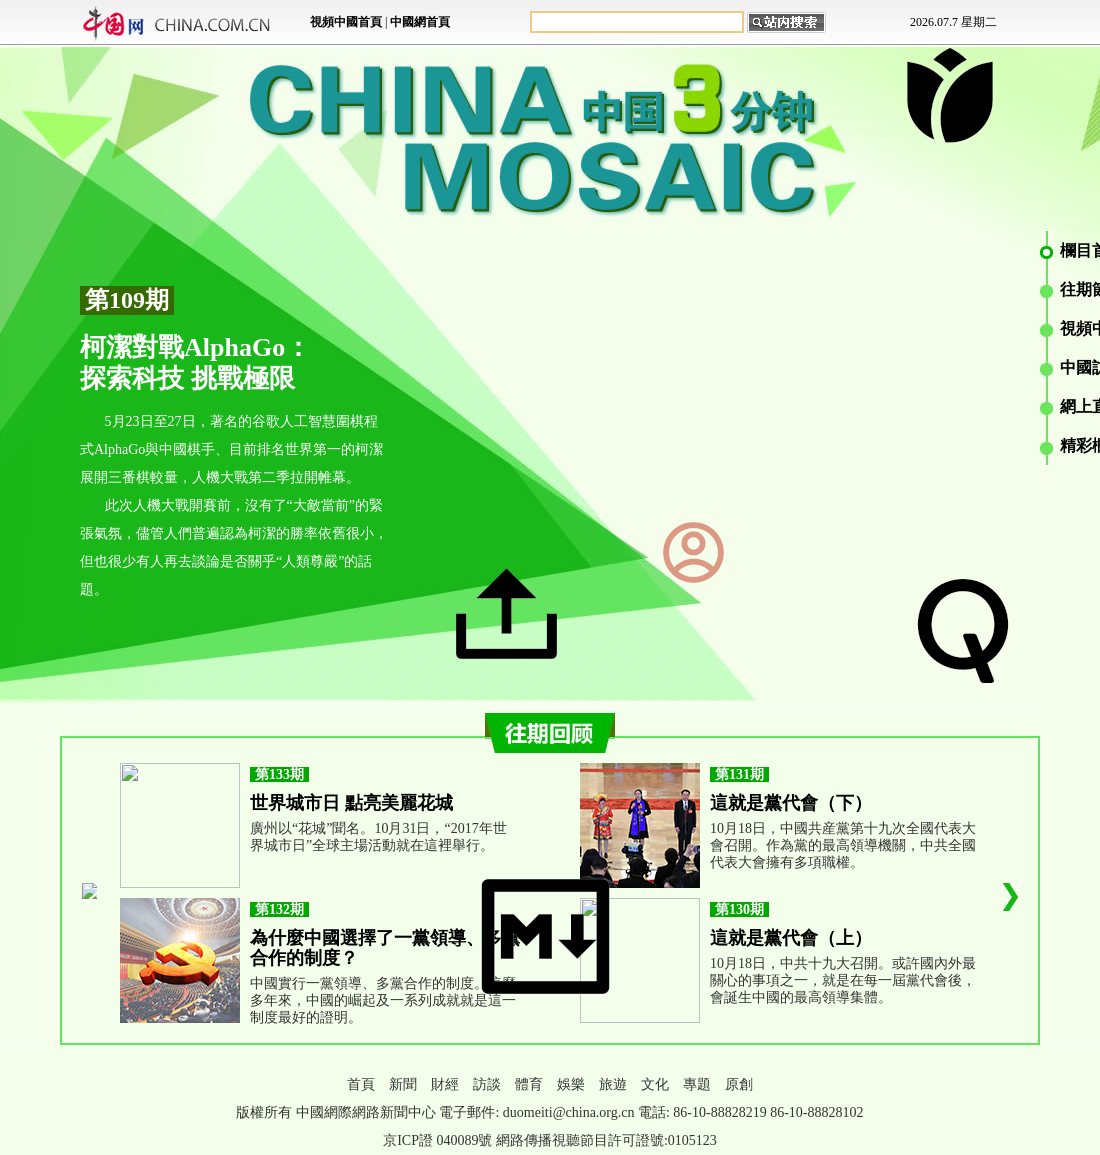  Describe the element at coordinates (950, 95) in the screenshot. I see `access nature or garden-related features` at that location.